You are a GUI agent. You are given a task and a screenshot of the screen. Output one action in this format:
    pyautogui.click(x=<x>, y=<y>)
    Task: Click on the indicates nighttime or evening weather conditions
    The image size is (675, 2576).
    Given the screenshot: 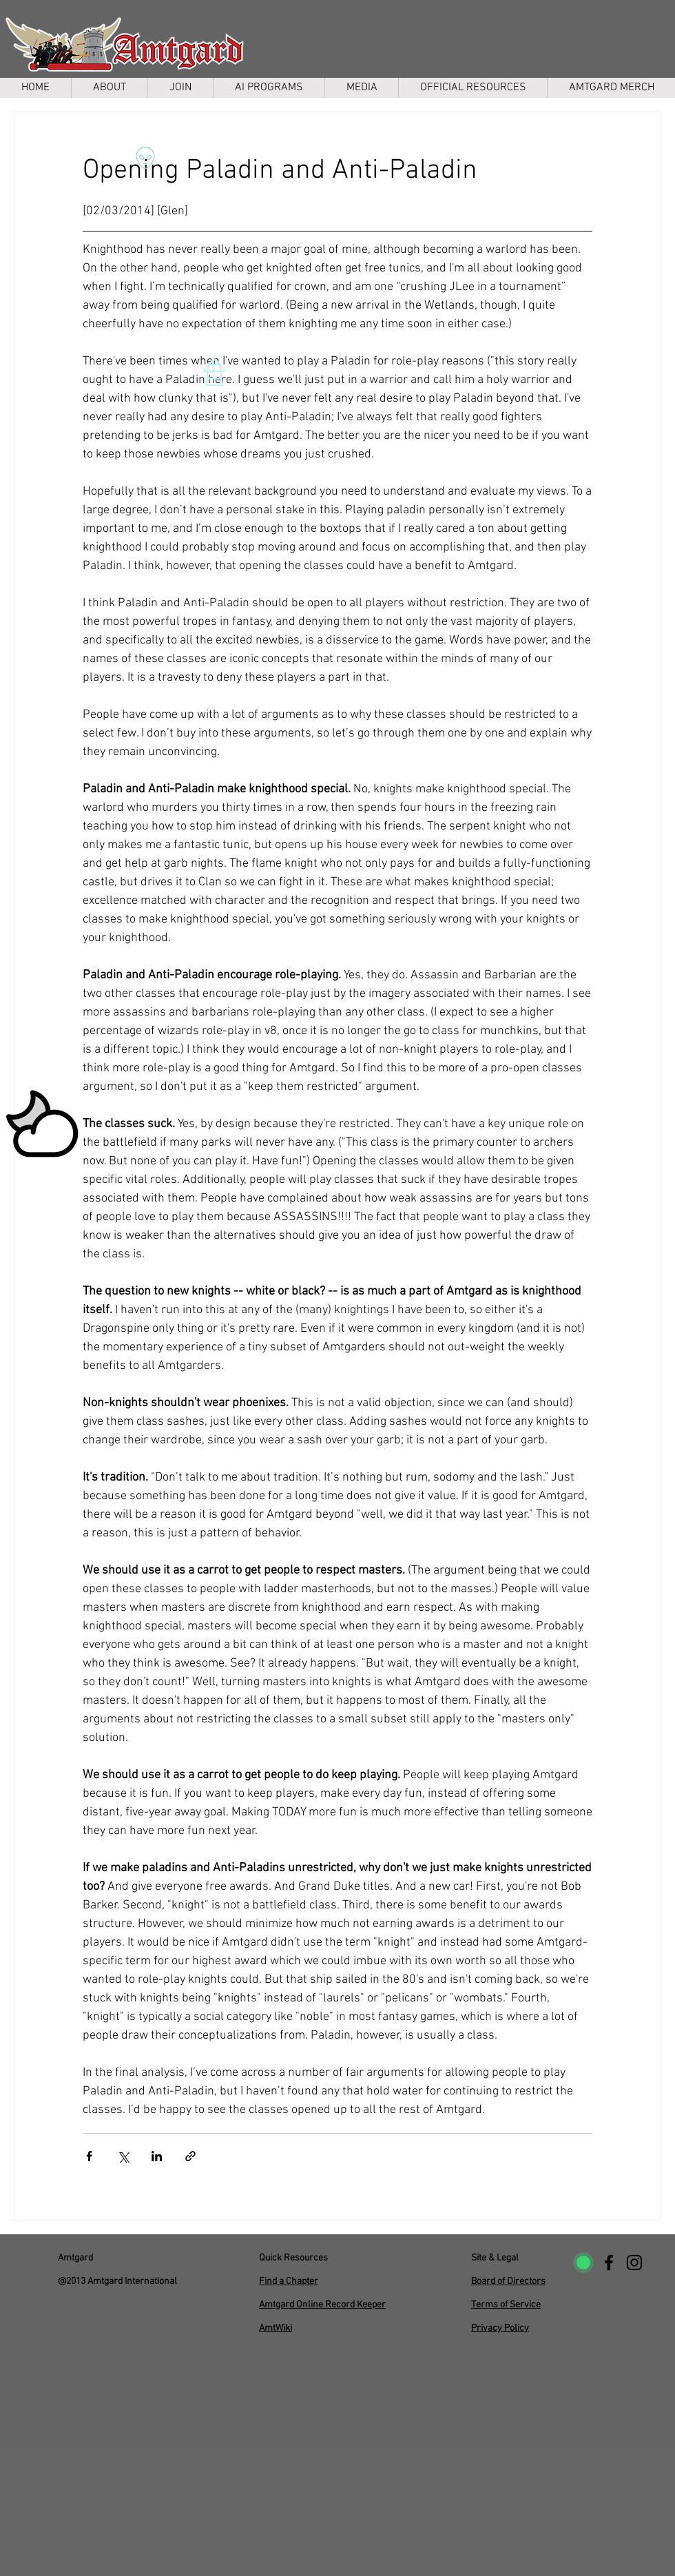 What is the action you would take?
    pyautogui.click(x=41, y=1127)
    